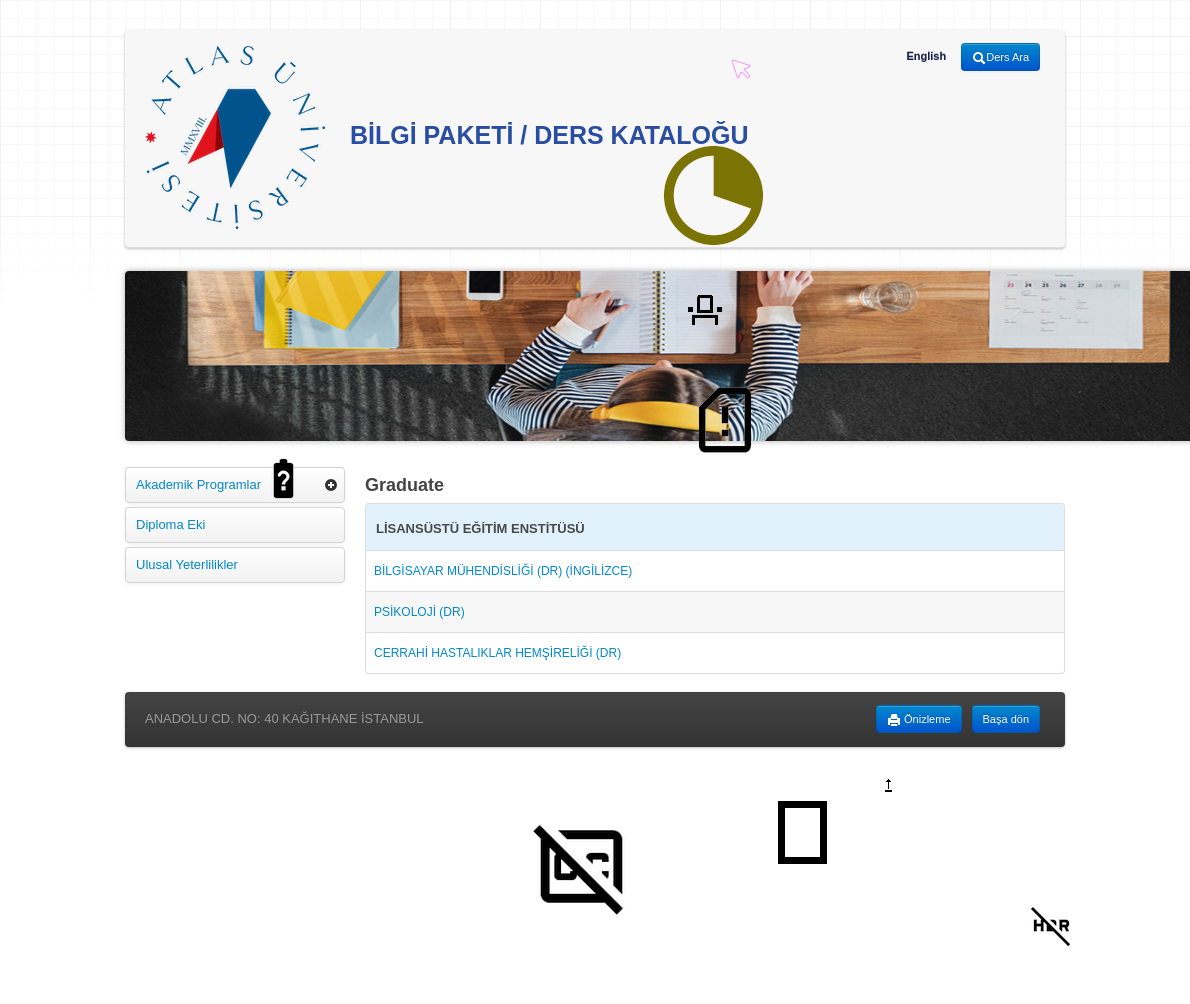 The width and height of the screenshot is (1190, 1004). Describe the element at coordinates (581, 866) in the screenshot. I see `closed captions are disabled` at that location.